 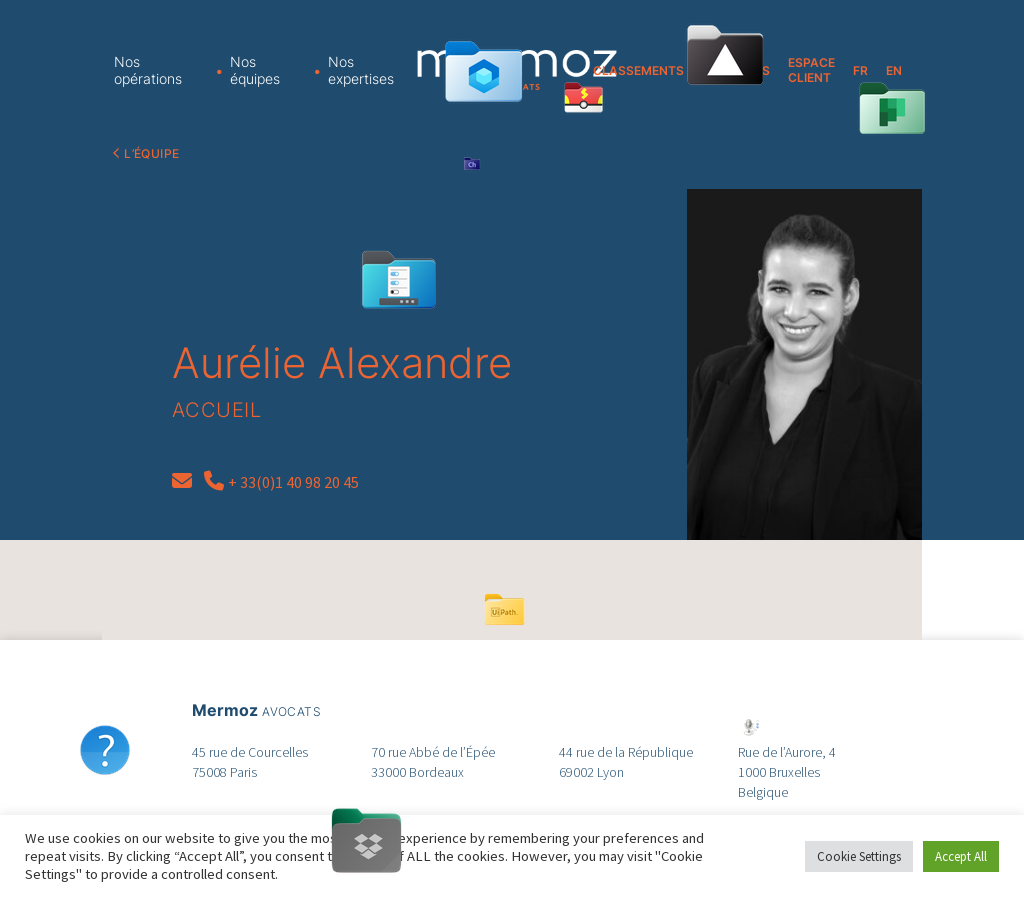 I want to click on open microsoft planner files folder, so click(x=892, y=110).